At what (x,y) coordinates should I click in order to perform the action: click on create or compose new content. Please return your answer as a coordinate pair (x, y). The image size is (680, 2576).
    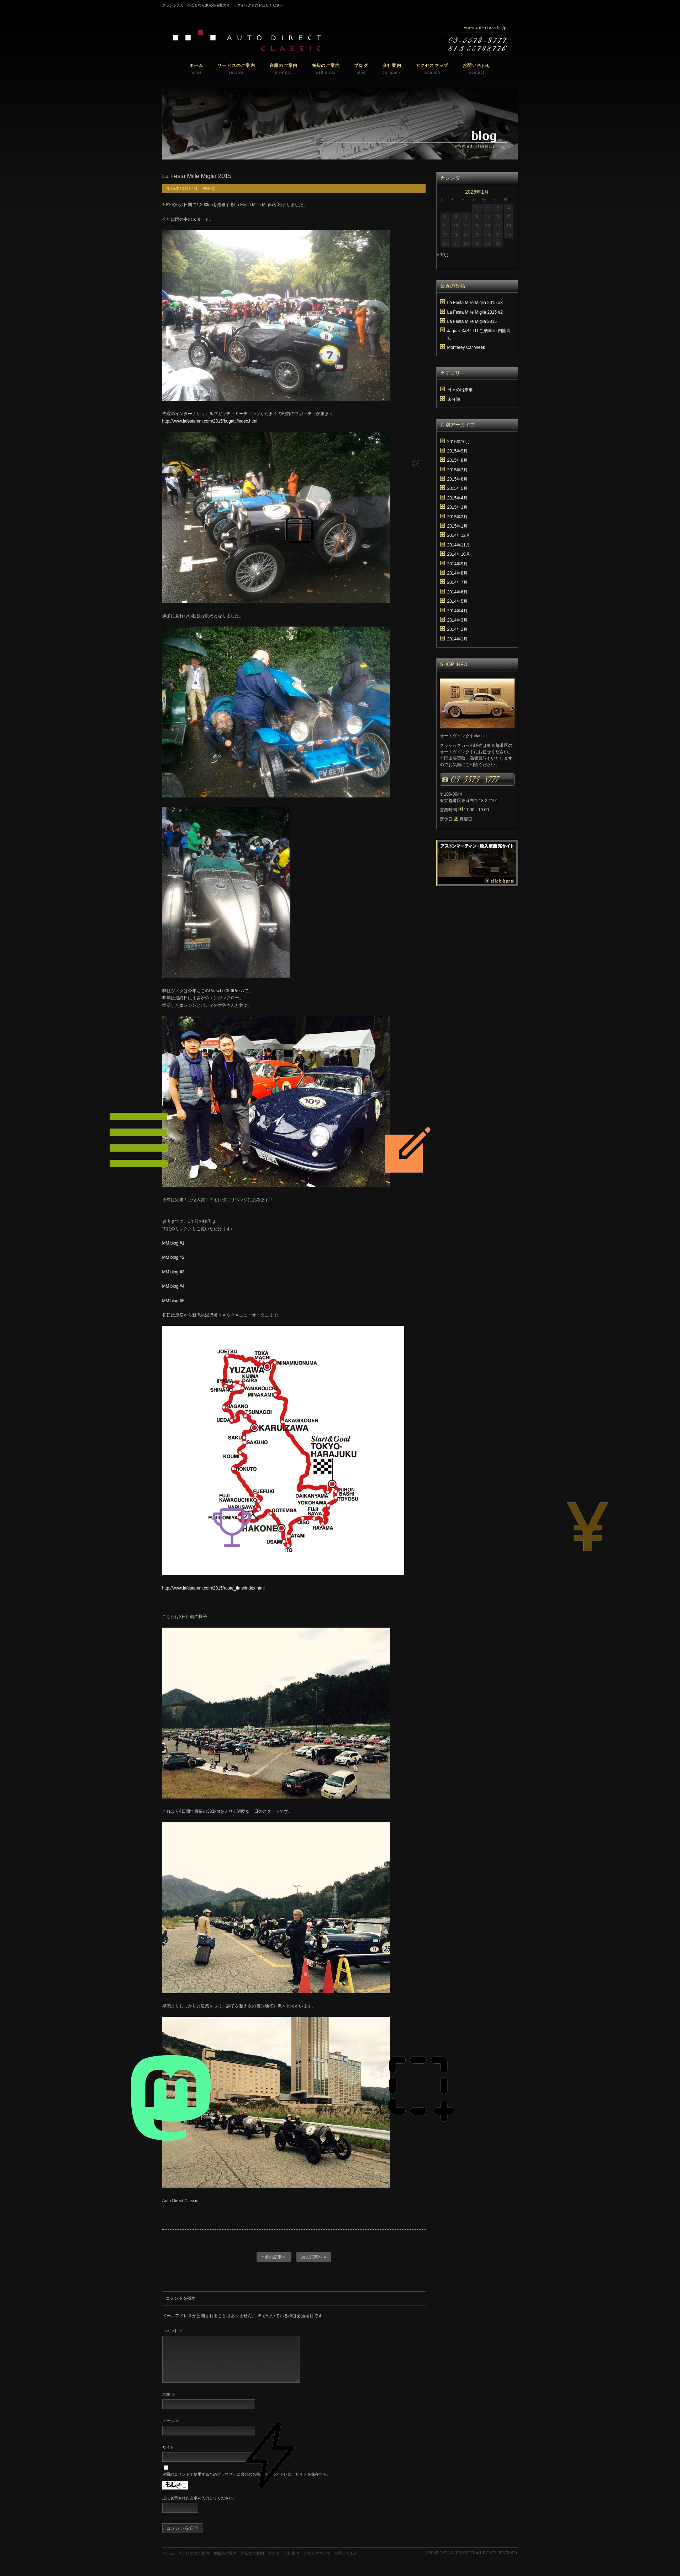
    Looking at the image, I should click on (407, 1150).